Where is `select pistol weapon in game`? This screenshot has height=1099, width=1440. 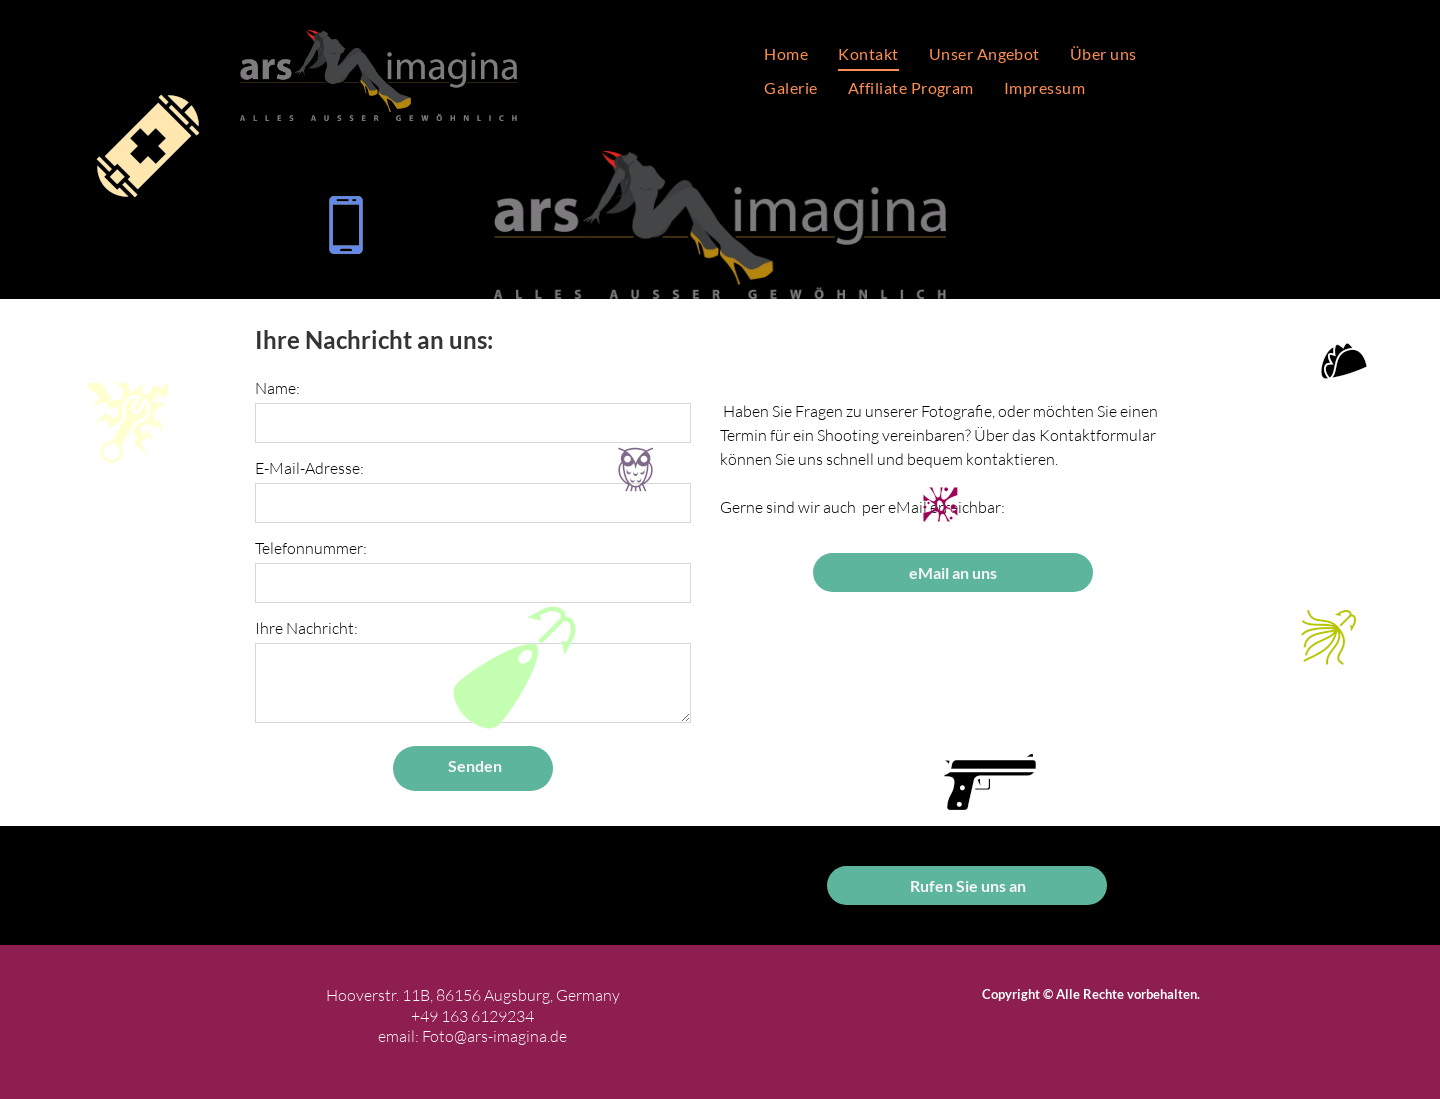 select pistol weapon in game is located at coordinates (990, 782).